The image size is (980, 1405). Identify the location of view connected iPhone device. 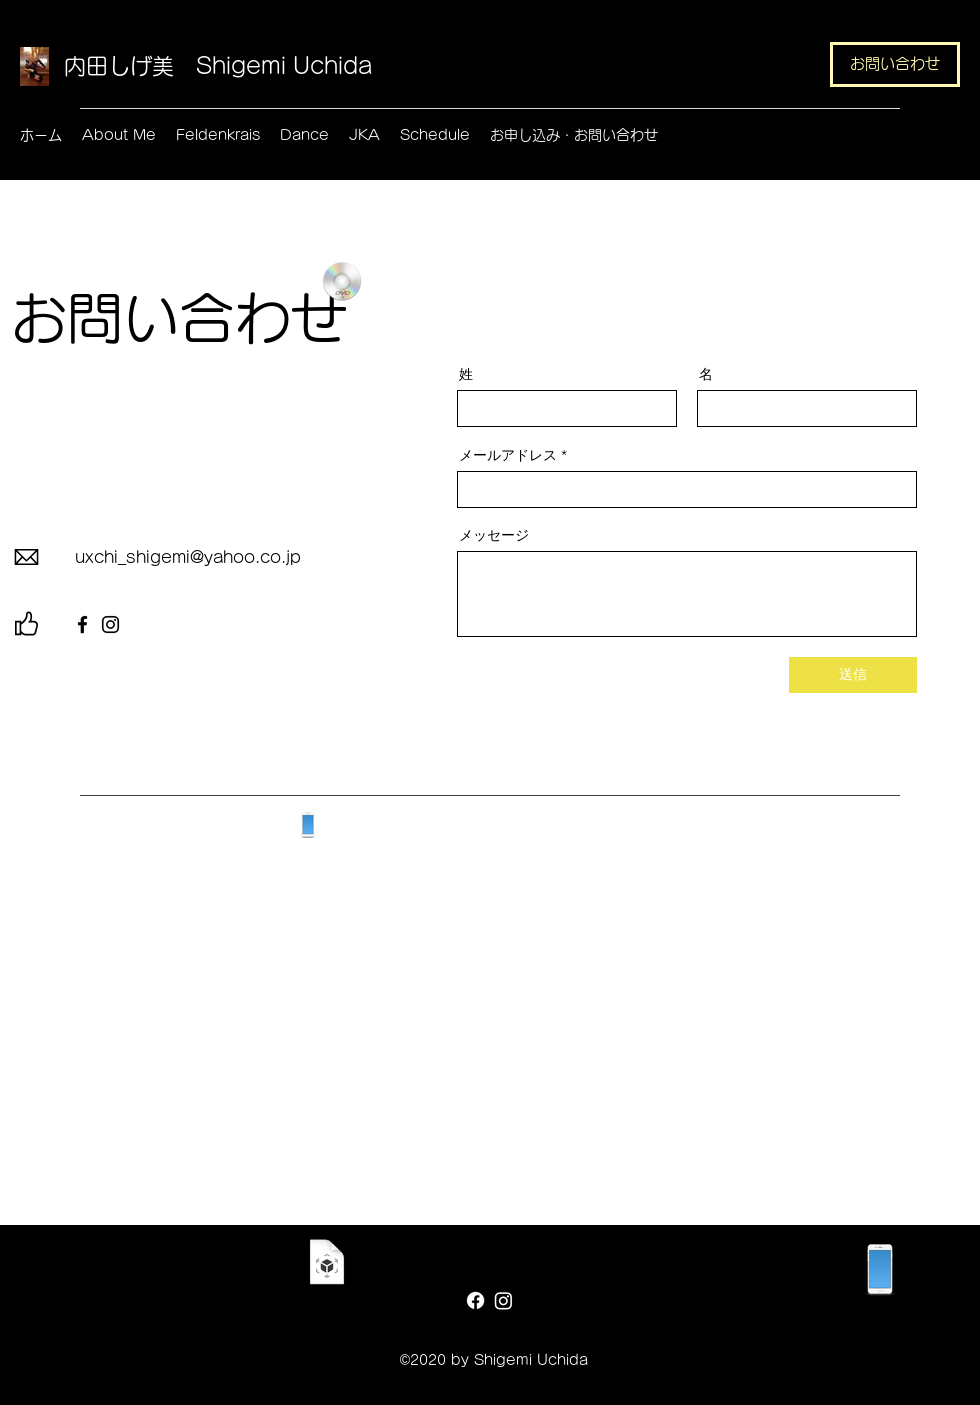
(308, 825).